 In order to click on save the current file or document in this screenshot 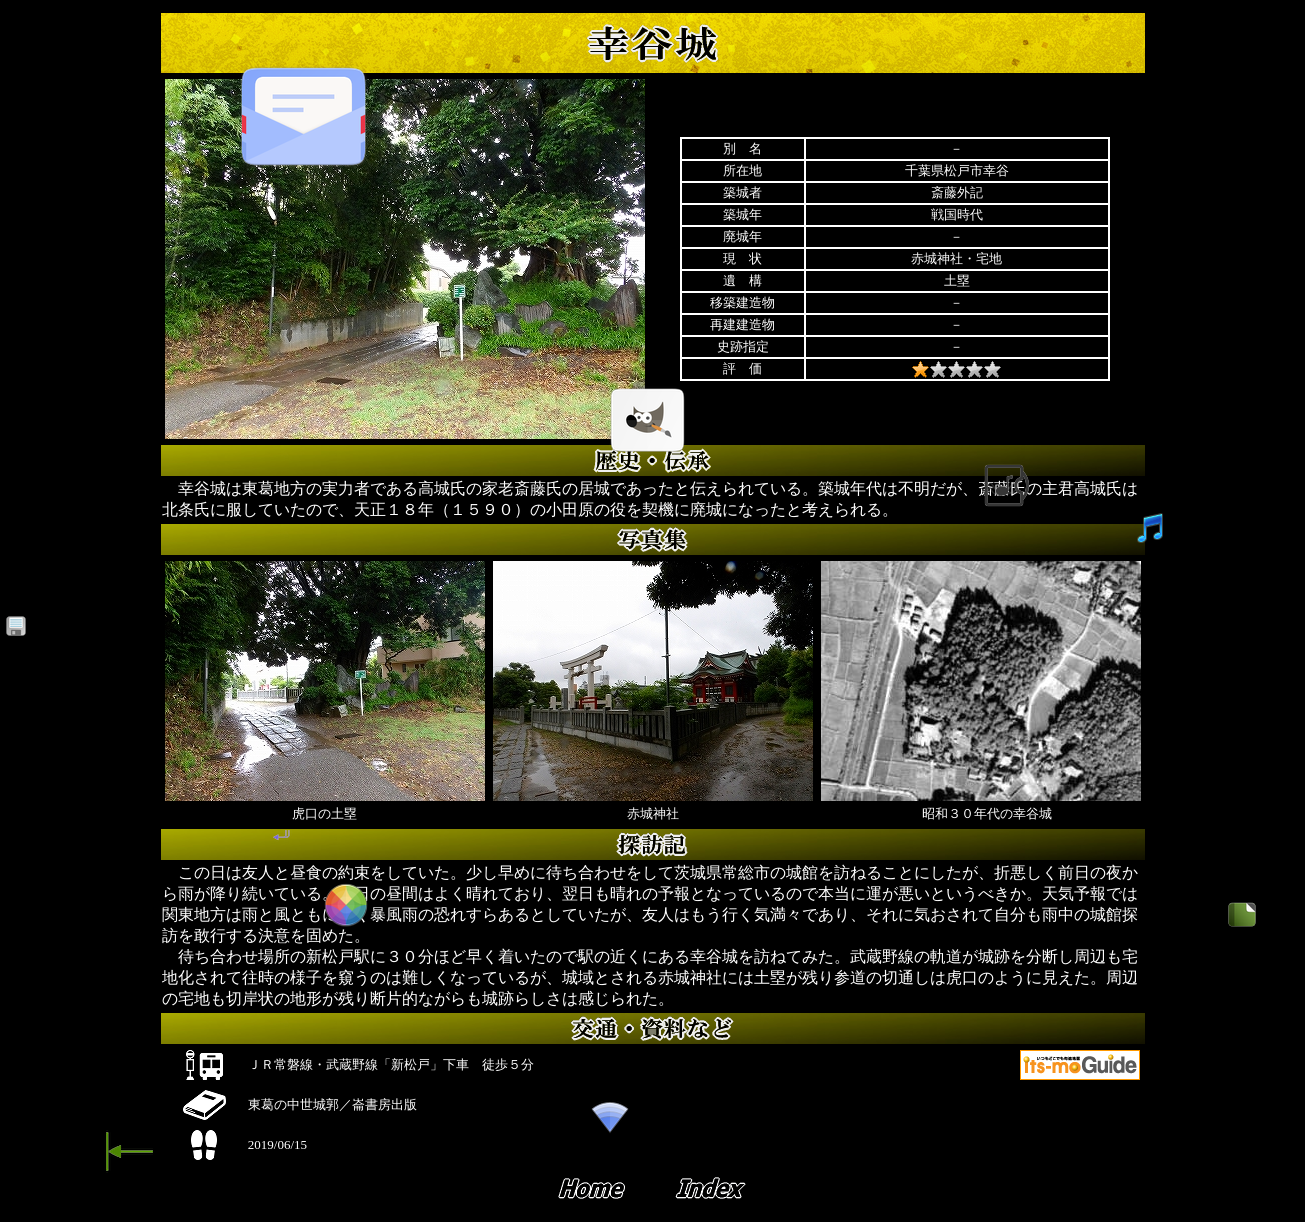, I will do `click(16, 626)`.